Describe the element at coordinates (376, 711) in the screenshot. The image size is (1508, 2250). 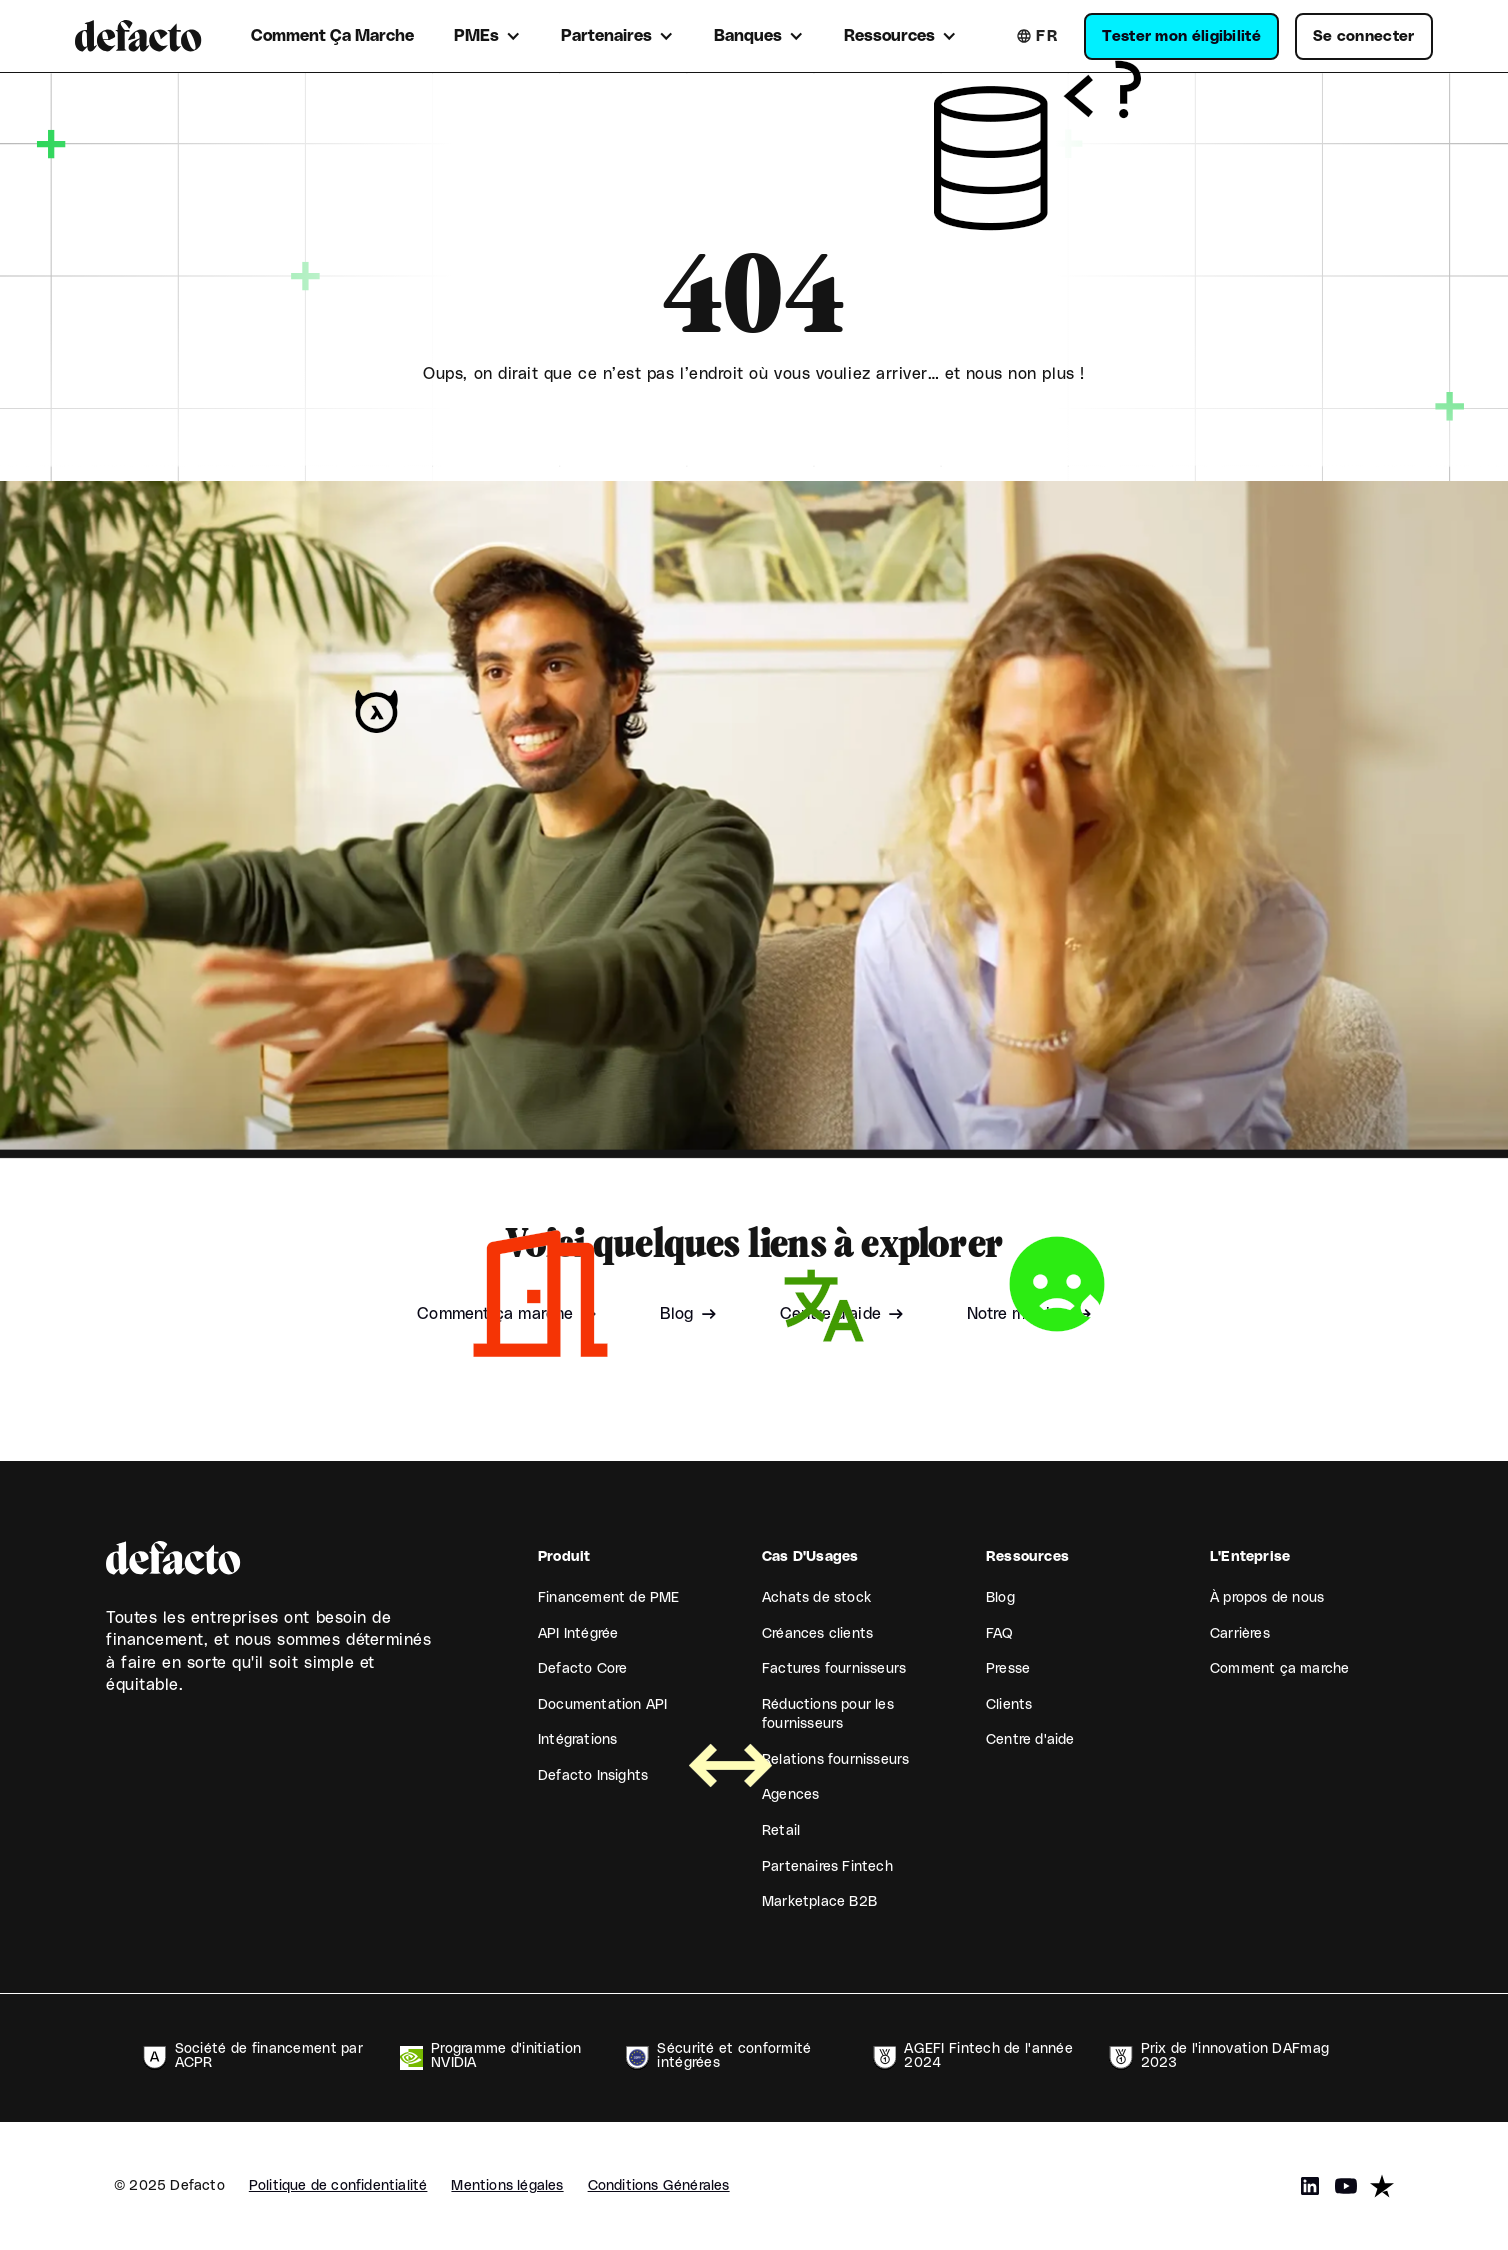
I see `hasura platform logo` at that location.